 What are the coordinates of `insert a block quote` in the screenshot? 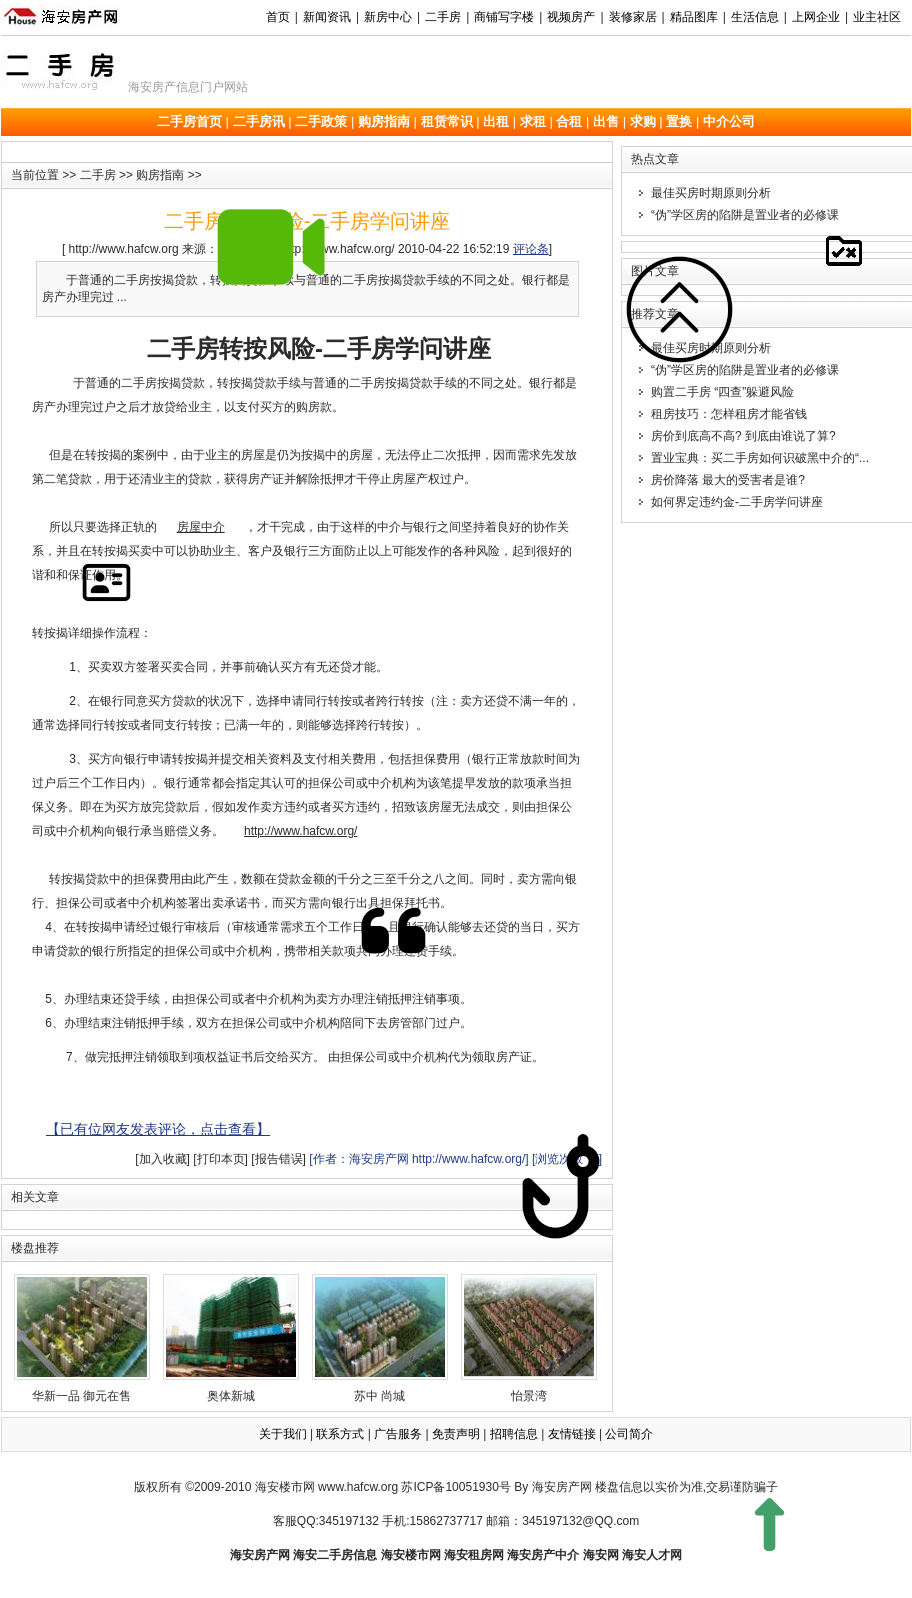 It's located at (393, 930).